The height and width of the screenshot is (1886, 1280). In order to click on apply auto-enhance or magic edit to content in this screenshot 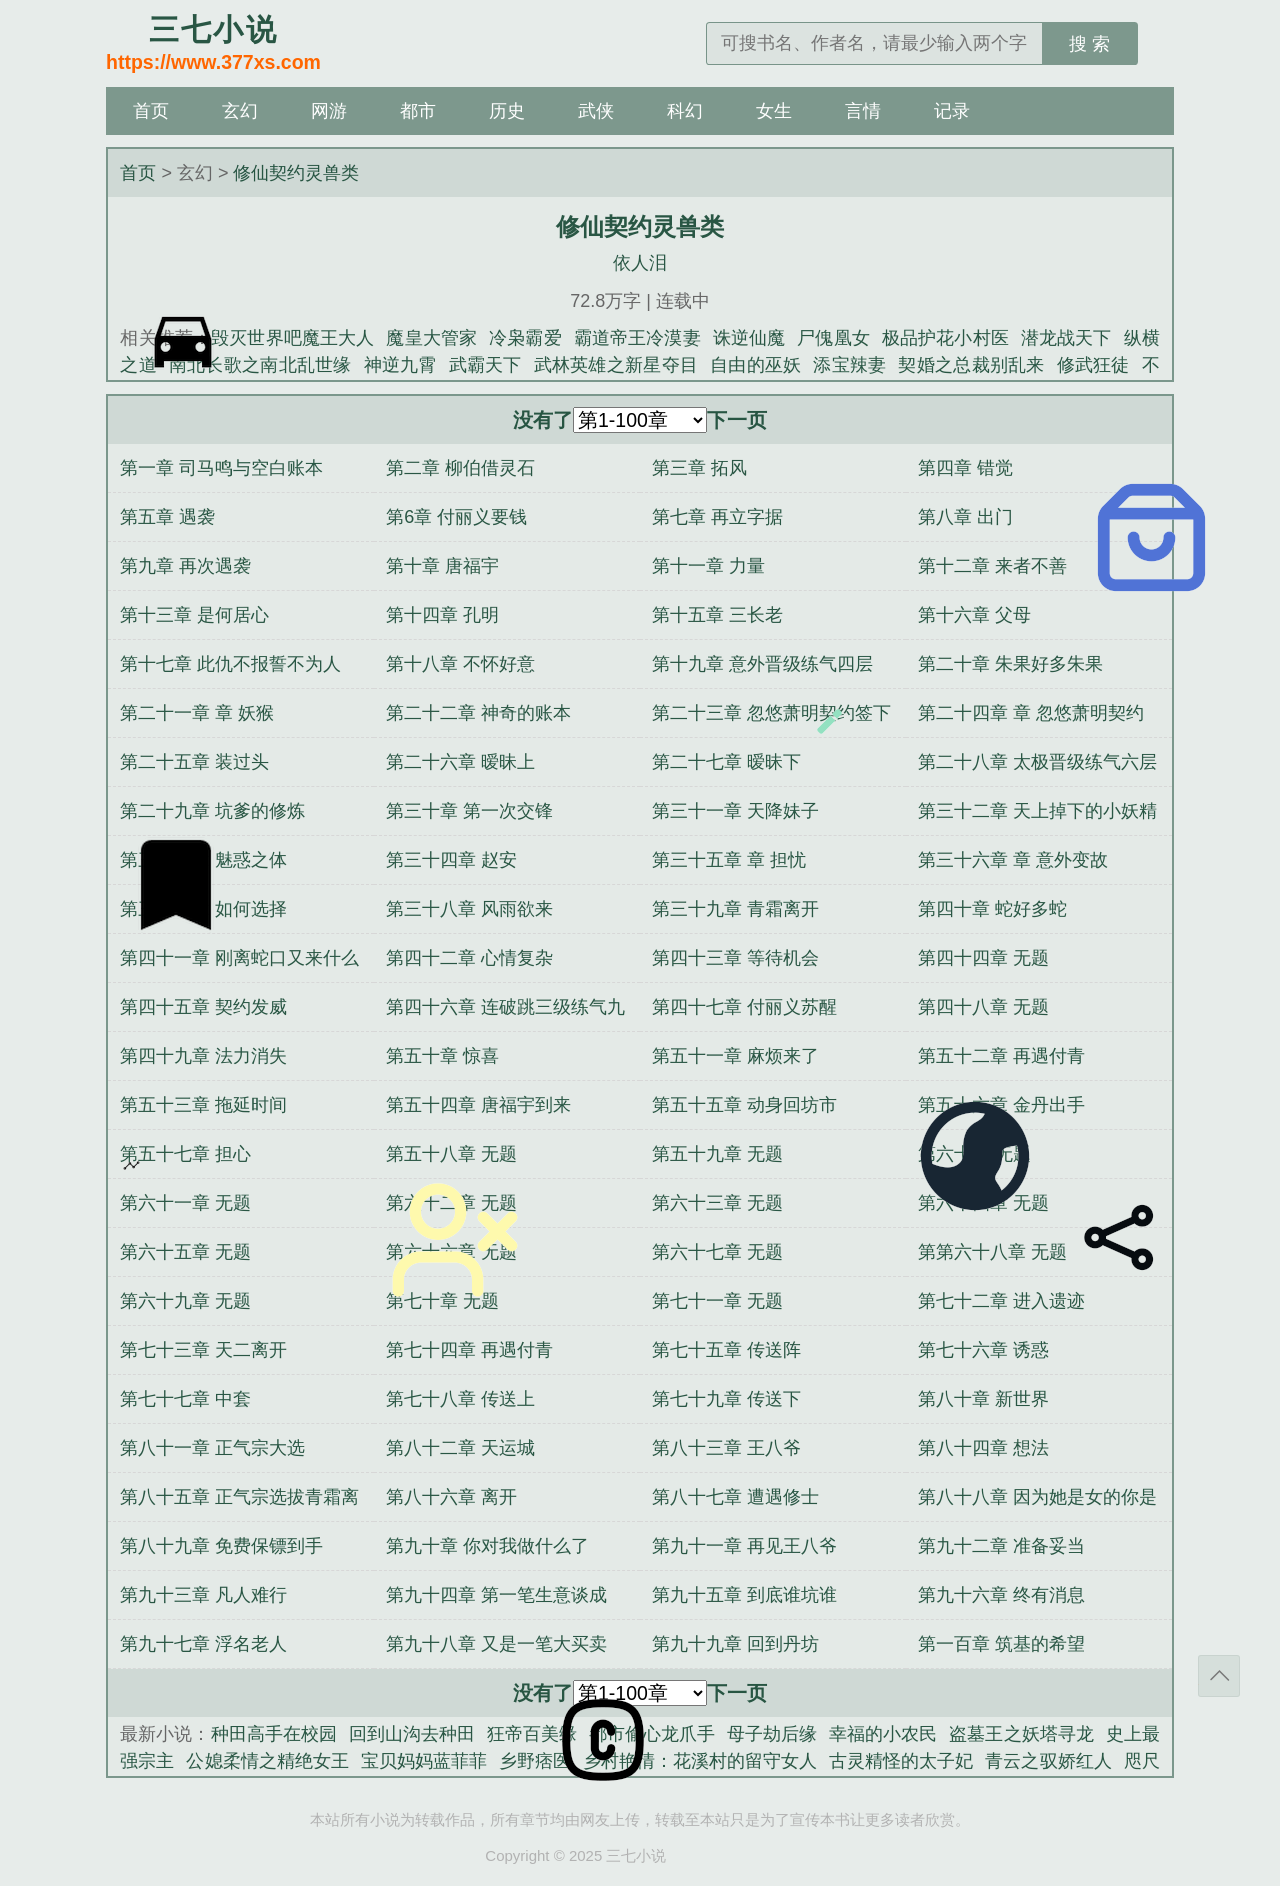, I will do `click(829, 721)`.